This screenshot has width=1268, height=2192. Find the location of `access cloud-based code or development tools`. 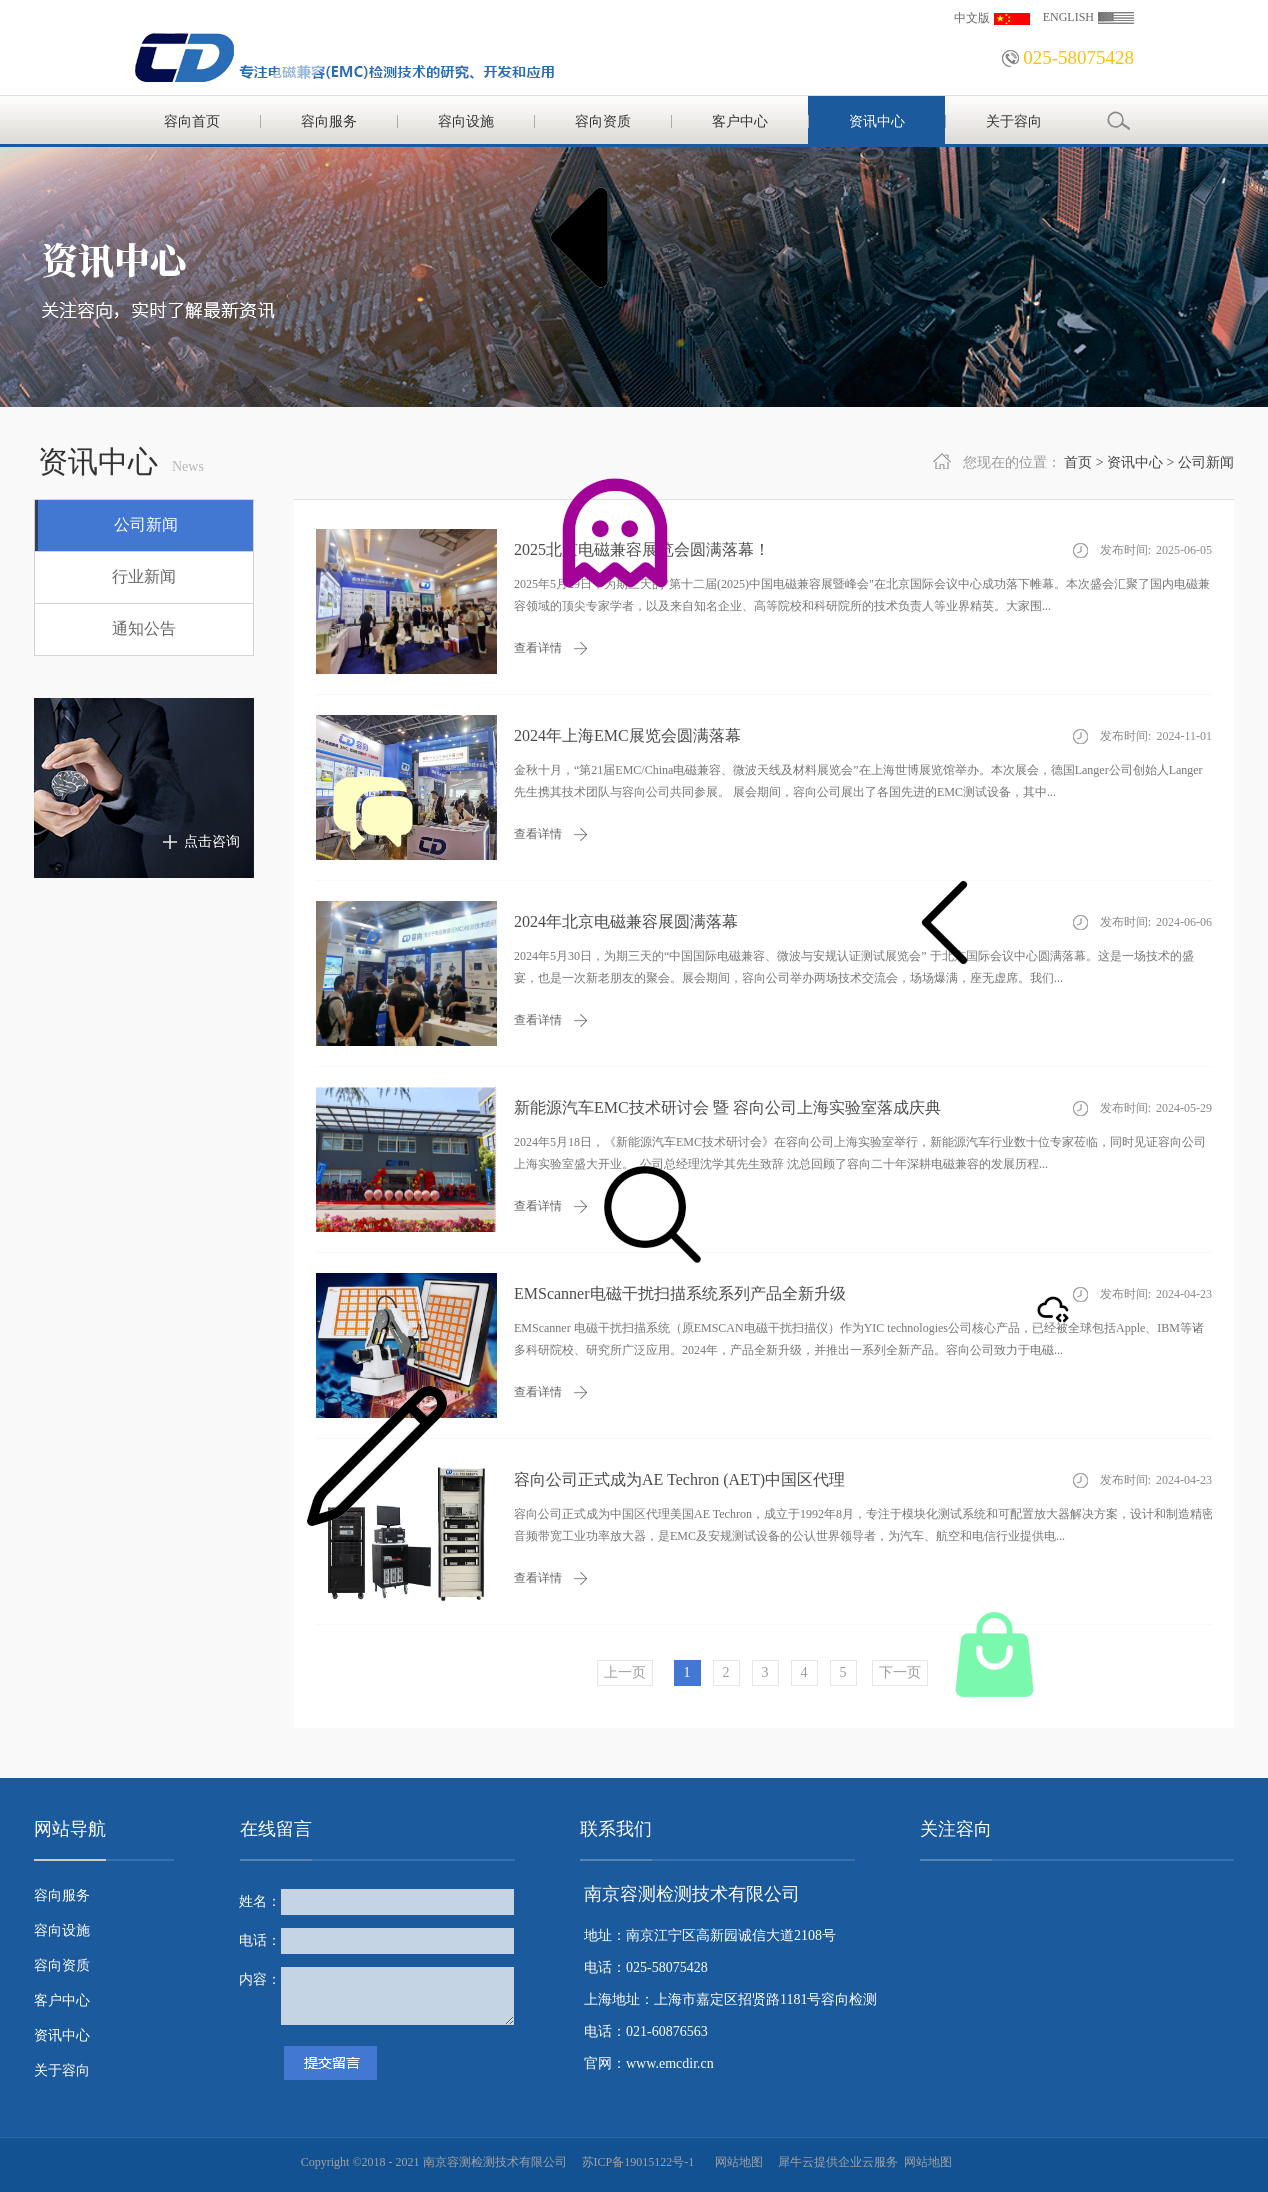

access cloud-based code or development tools is located at coordinates (1053, 1308).